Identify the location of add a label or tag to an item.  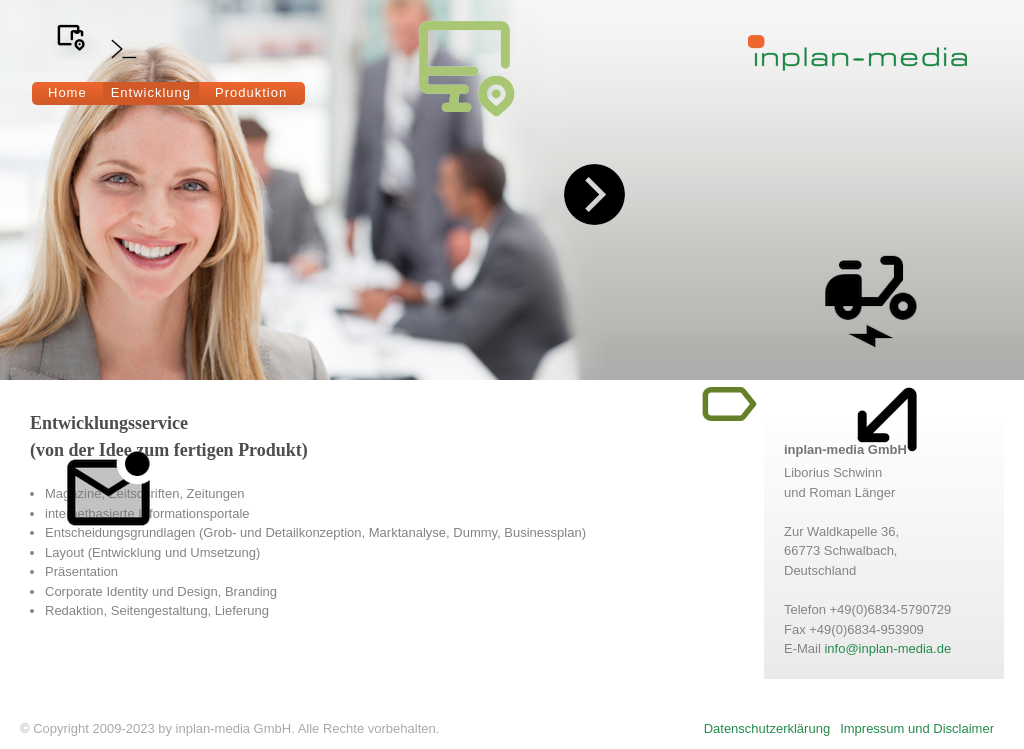
(728, 404).